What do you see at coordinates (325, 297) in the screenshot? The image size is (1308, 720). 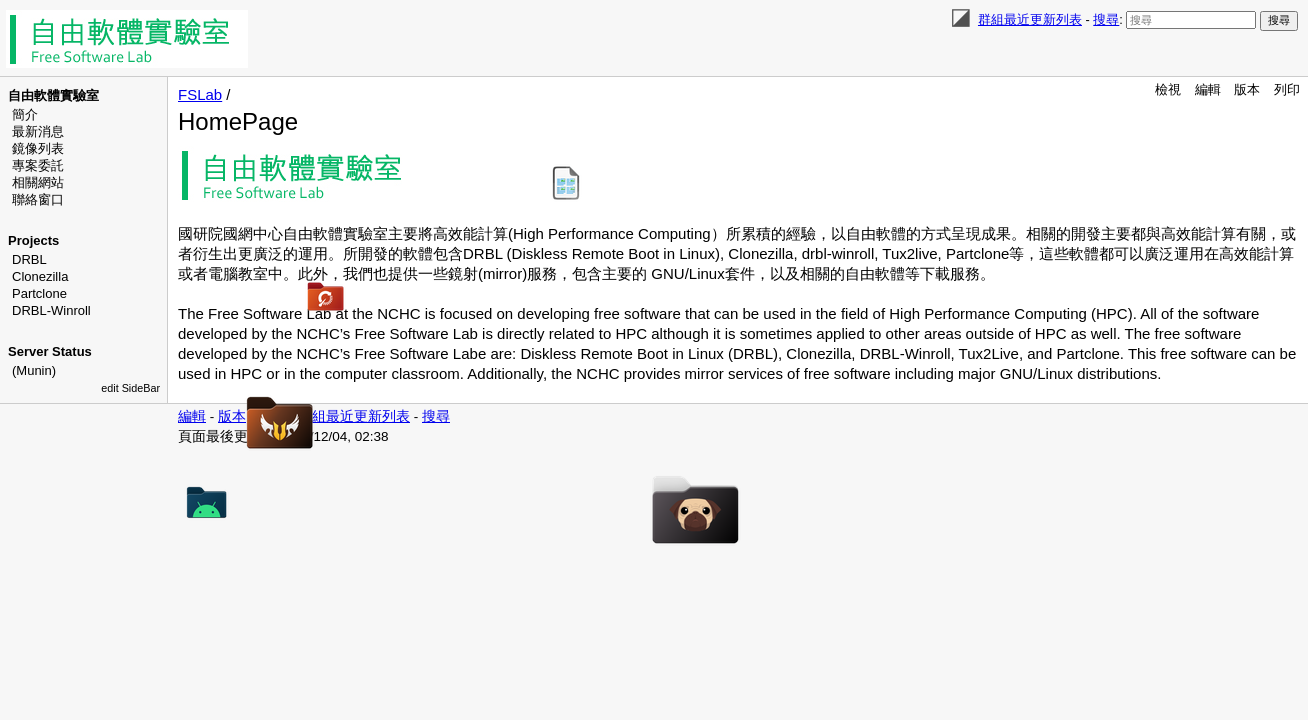 I see `open amd storemi application folder` at bounding box center [325, 297].